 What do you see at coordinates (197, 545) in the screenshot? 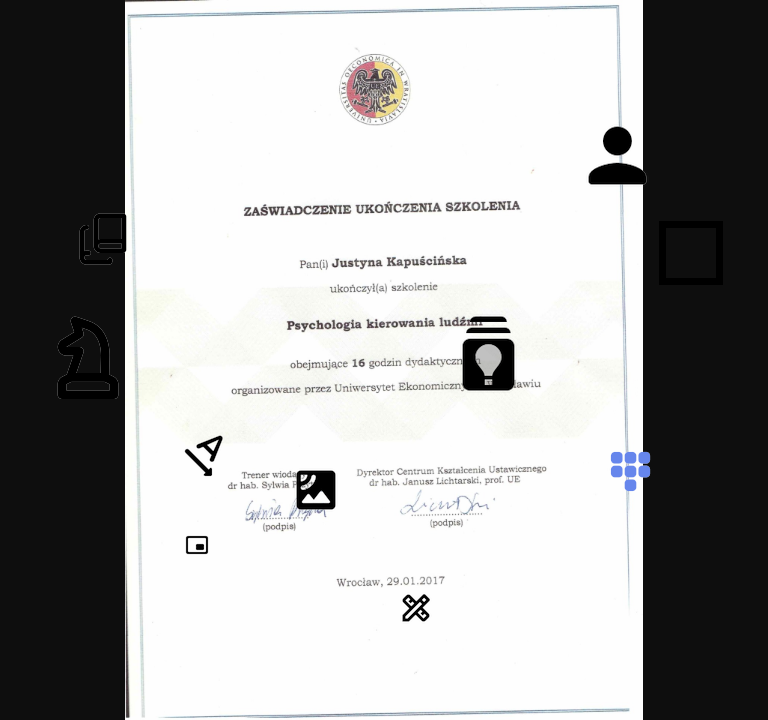
I see `enable picture-in-picture mode` at bounding box center [197, 545].